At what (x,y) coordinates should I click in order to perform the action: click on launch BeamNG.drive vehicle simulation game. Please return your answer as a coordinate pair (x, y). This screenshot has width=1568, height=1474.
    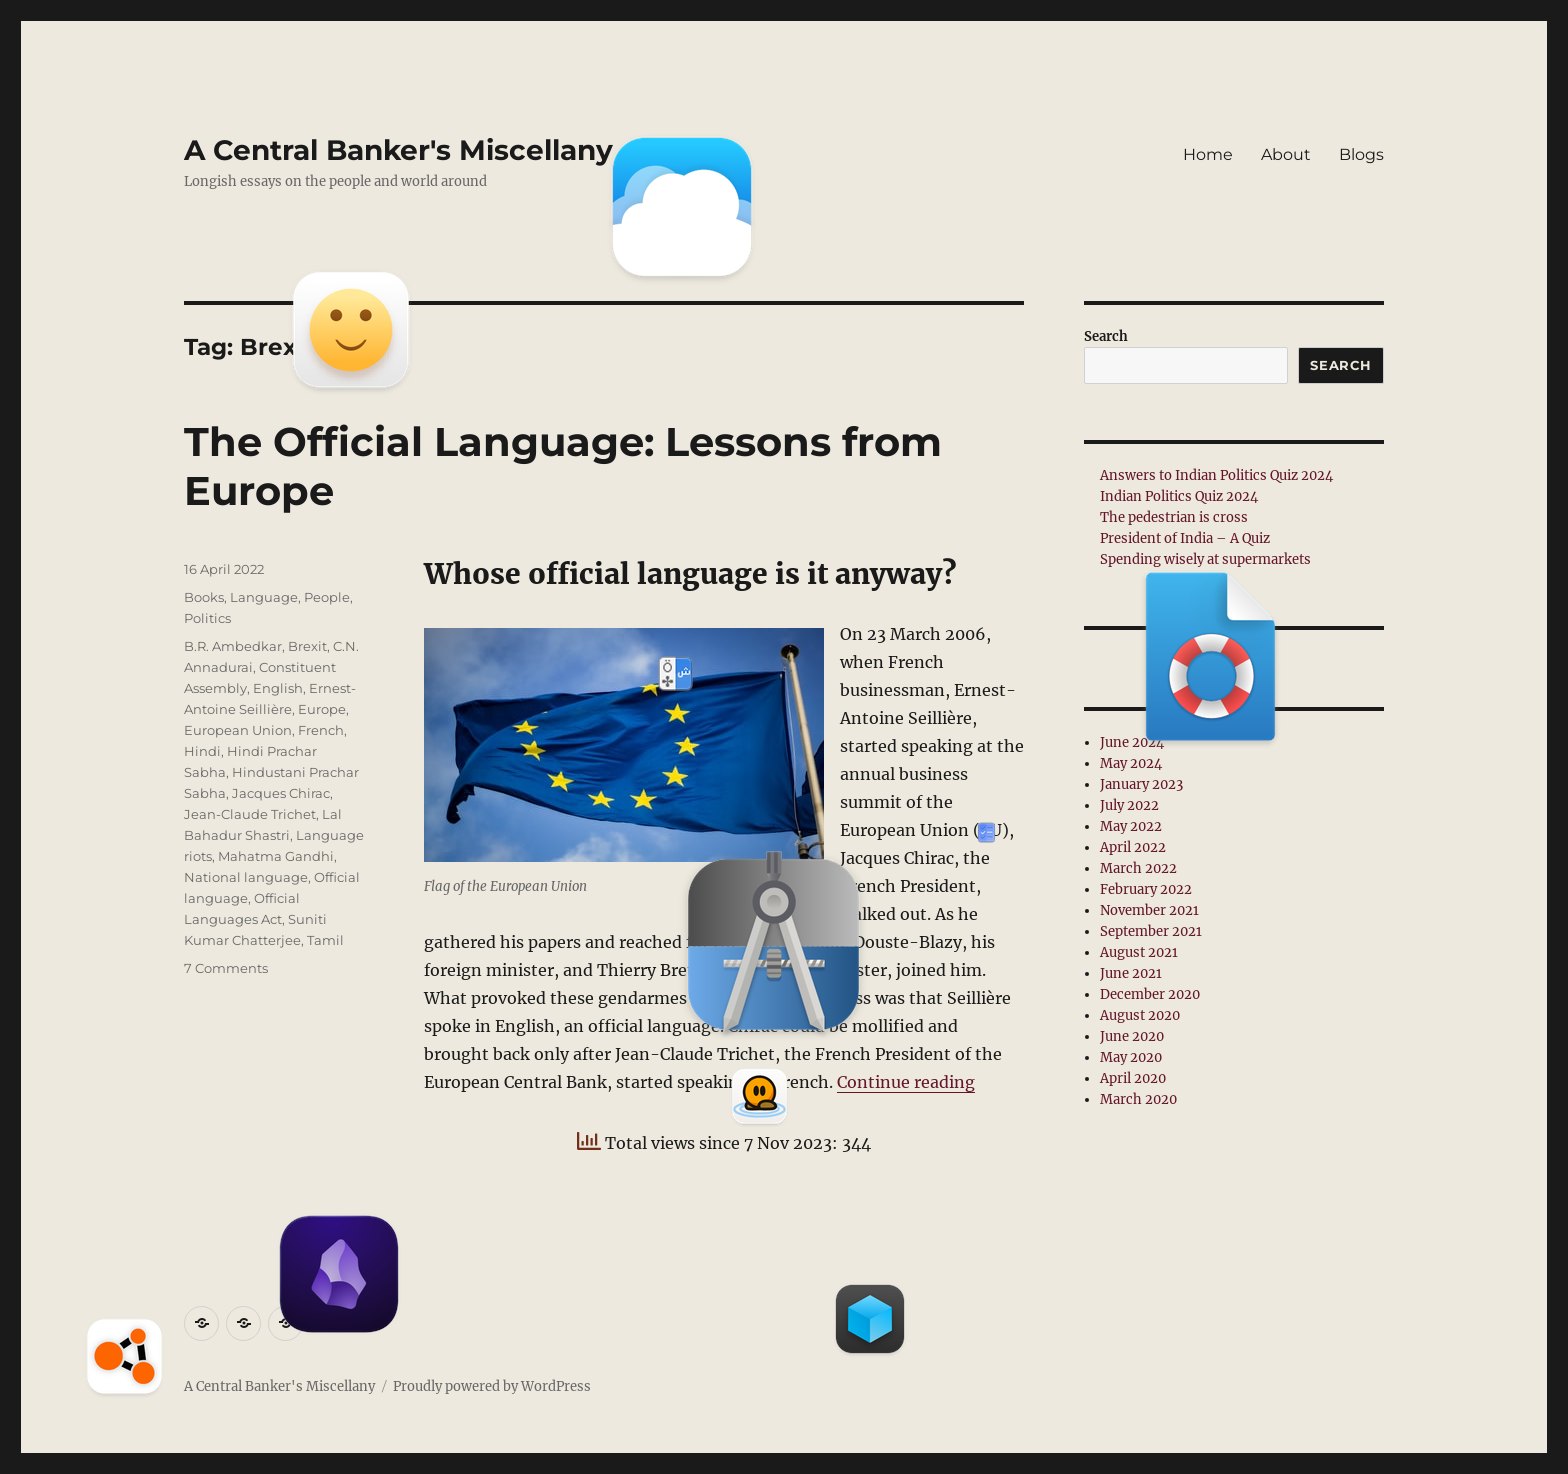
    Looking at the image, I should click on (124, 1356).